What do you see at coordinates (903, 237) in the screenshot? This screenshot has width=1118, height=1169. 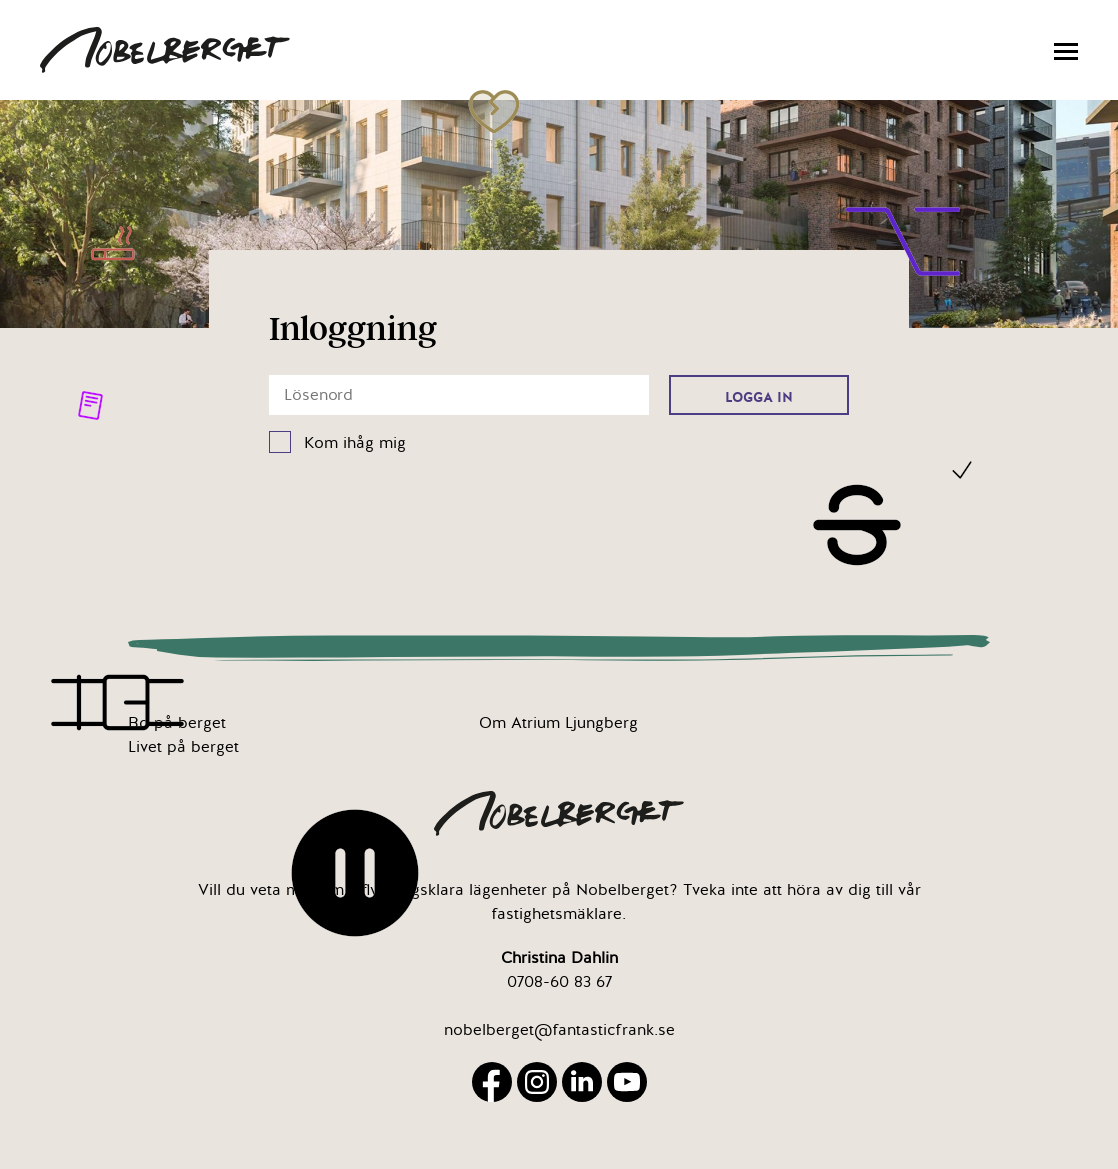 I see `keyboard option/alt key symbol` at bounding box center [903, 237].